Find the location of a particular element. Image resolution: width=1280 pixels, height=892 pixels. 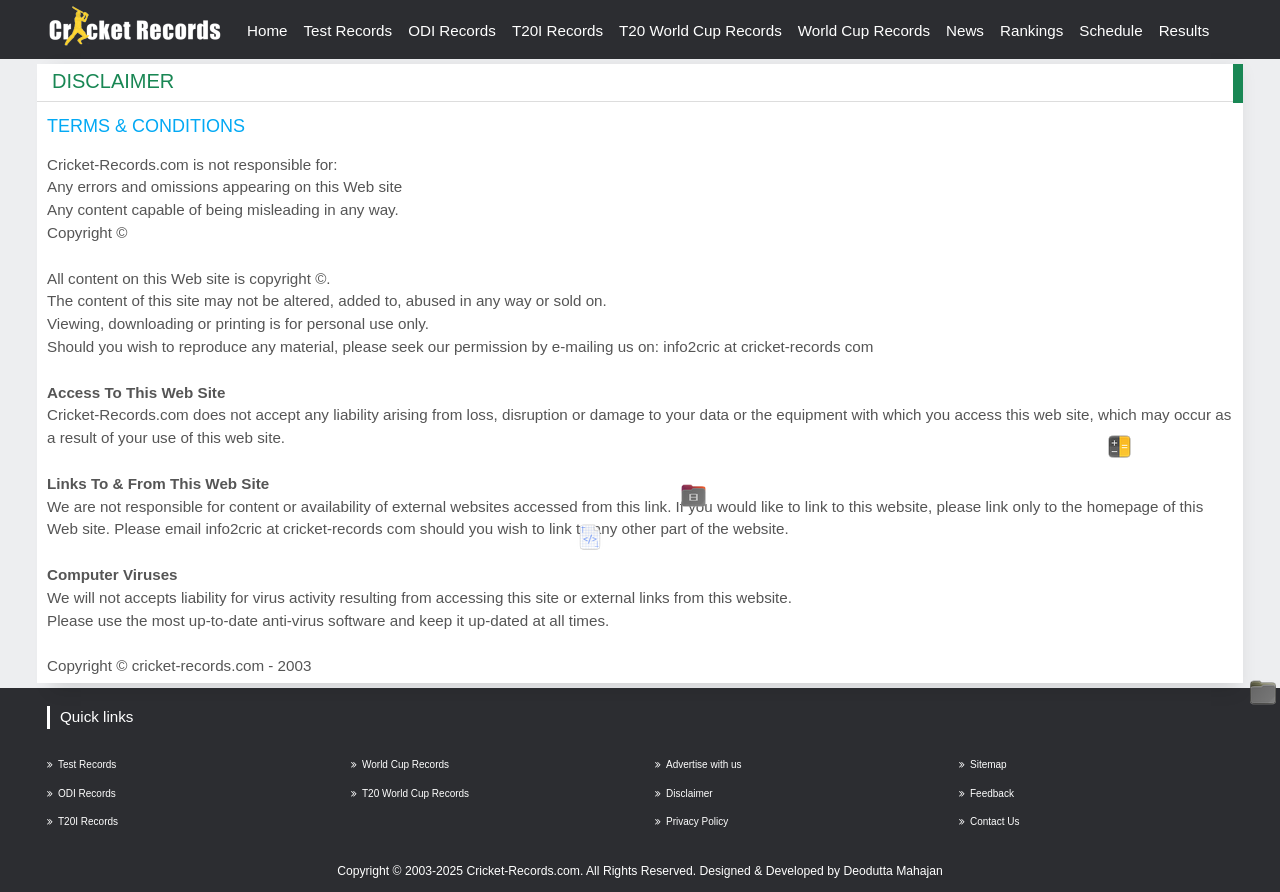

open your videos folder is located at coordinates (693, 495).